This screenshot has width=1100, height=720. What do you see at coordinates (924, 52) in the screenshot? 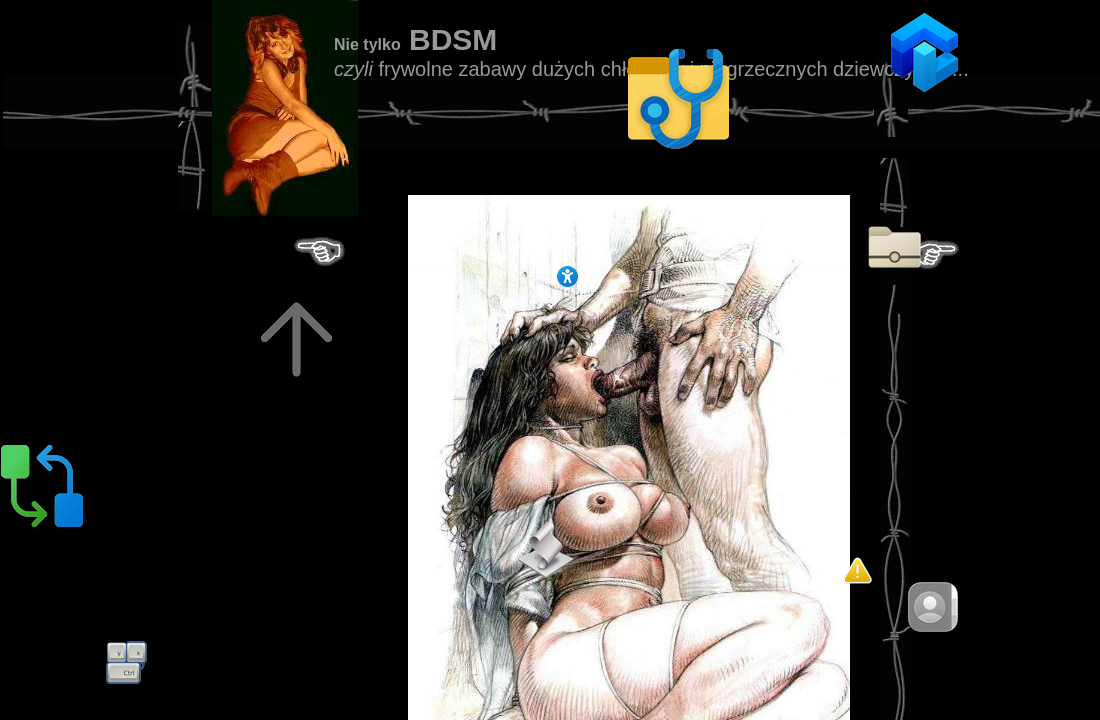
I see `open microsoft maquette app` at bounding box center [924, 52].